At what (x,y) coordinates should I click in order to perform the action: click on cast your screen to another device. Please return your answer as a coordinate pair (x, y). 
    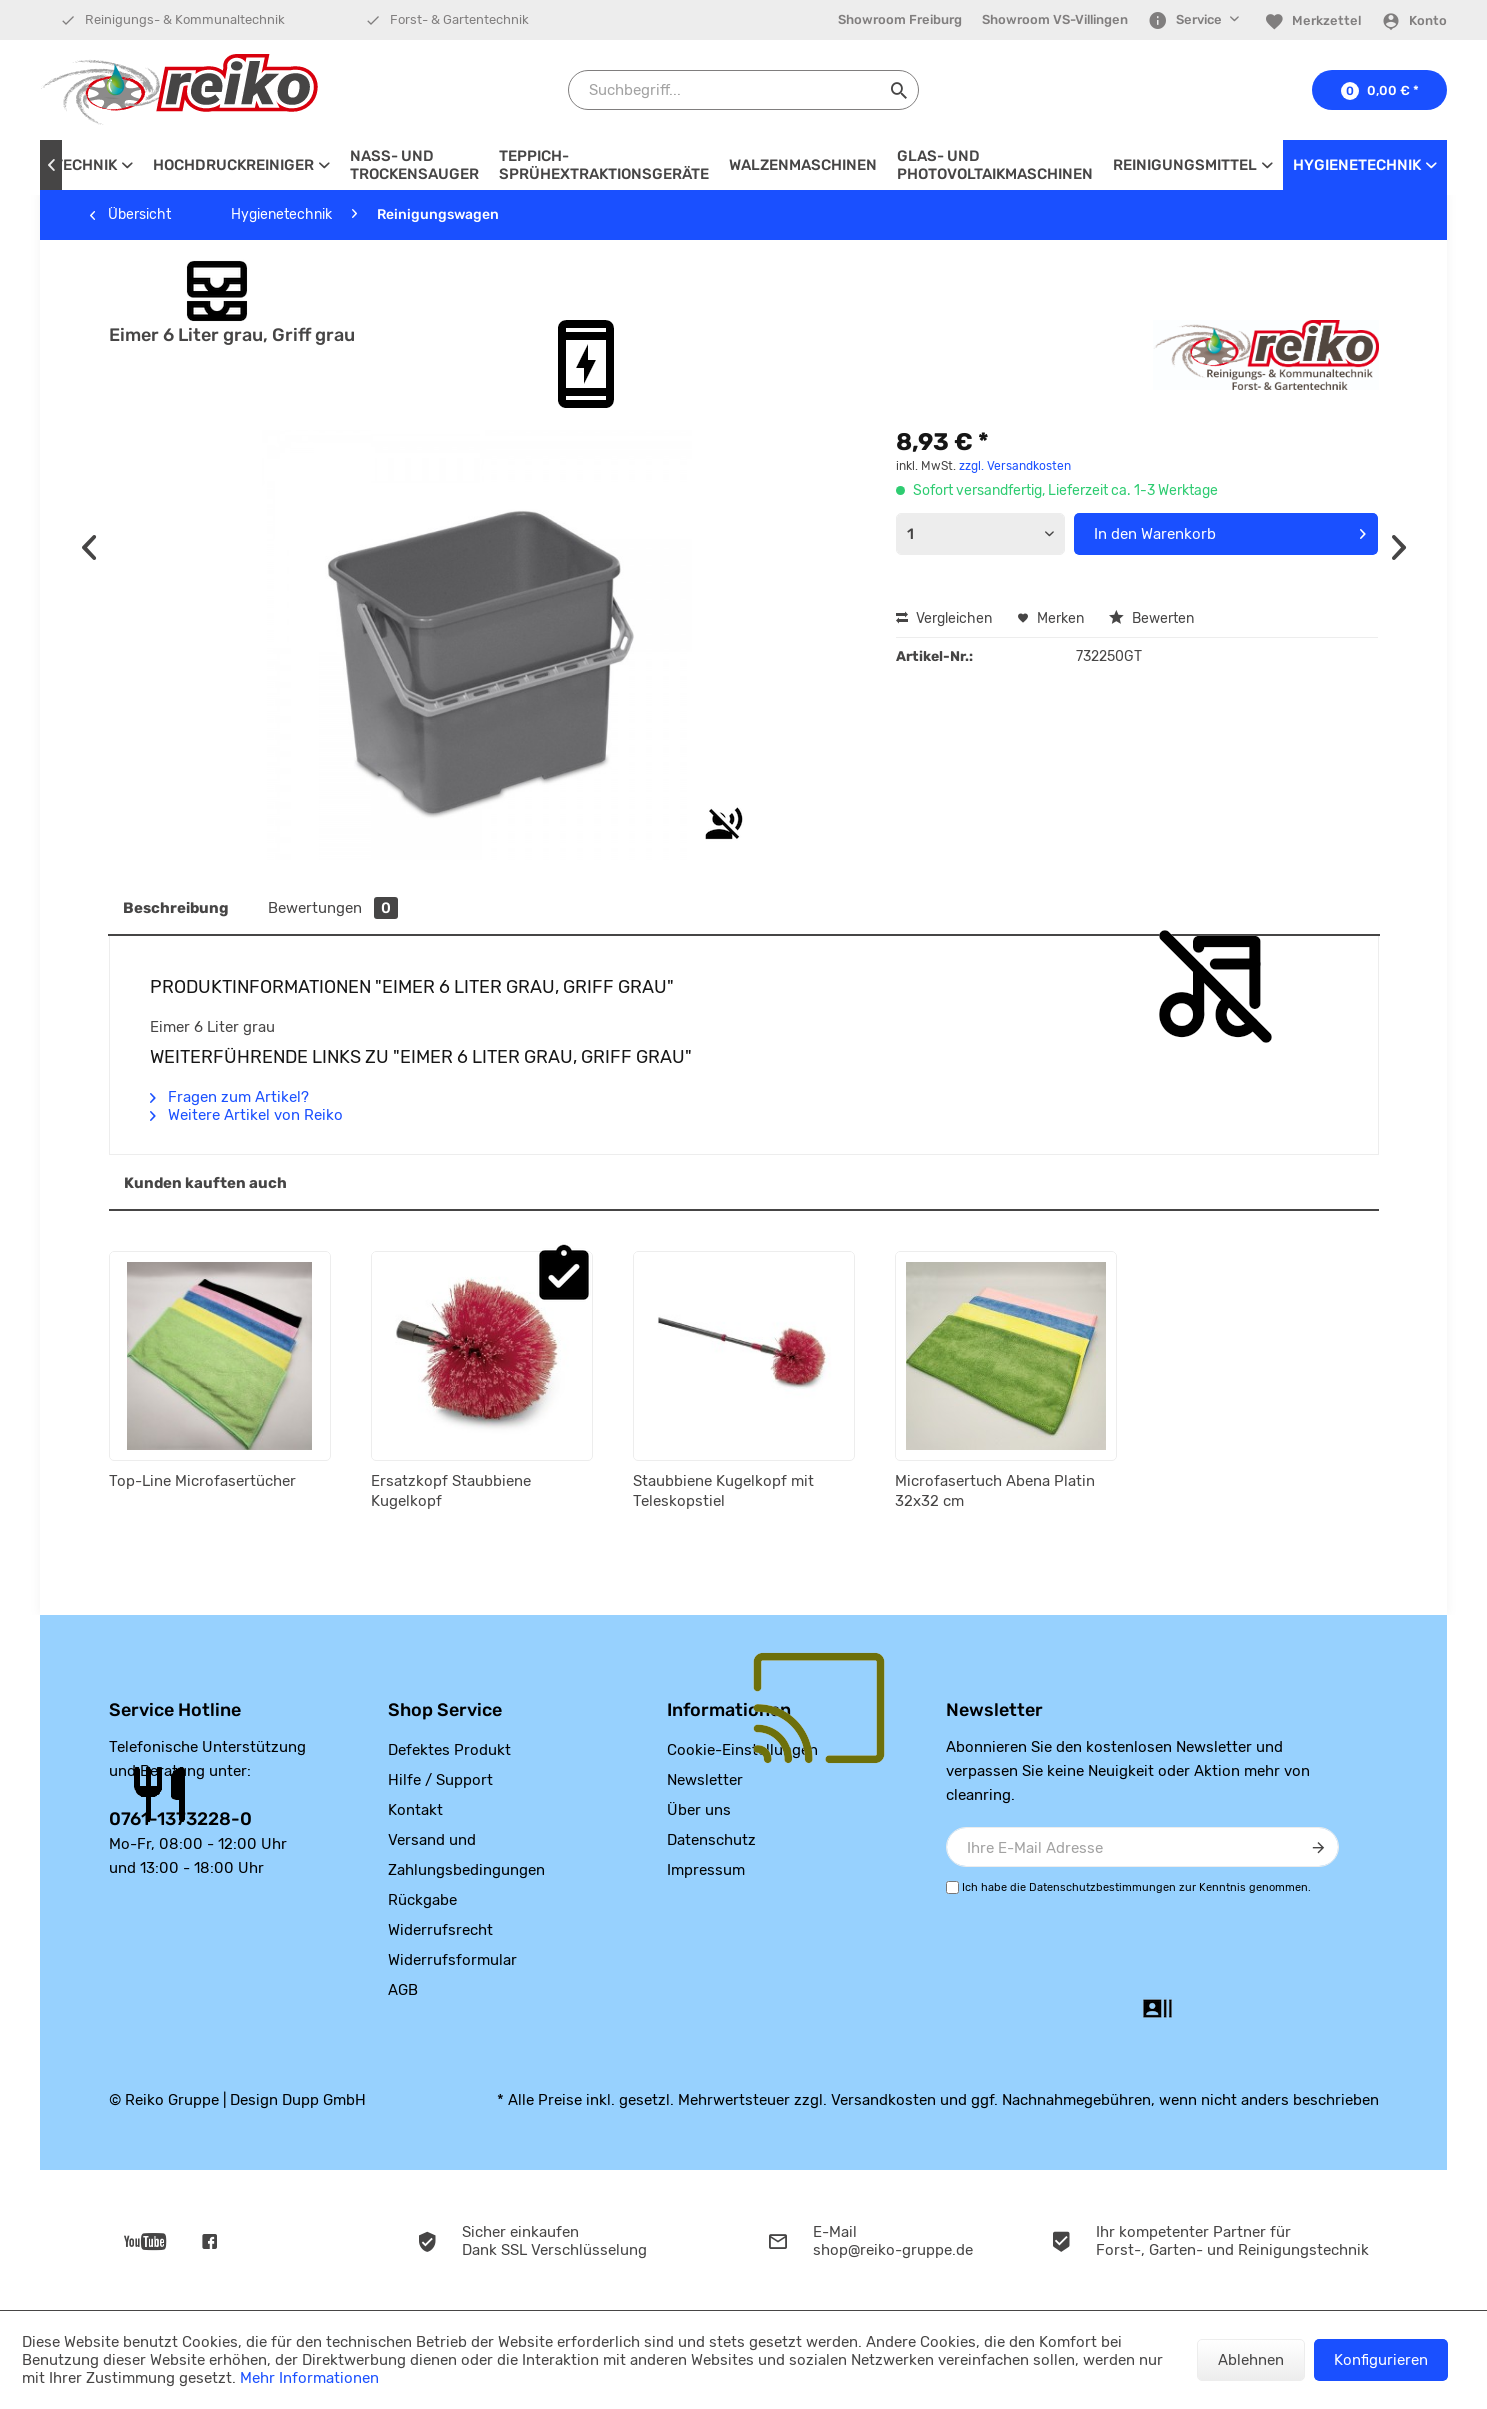
    Looking at the image, I should click on (819, 1708).